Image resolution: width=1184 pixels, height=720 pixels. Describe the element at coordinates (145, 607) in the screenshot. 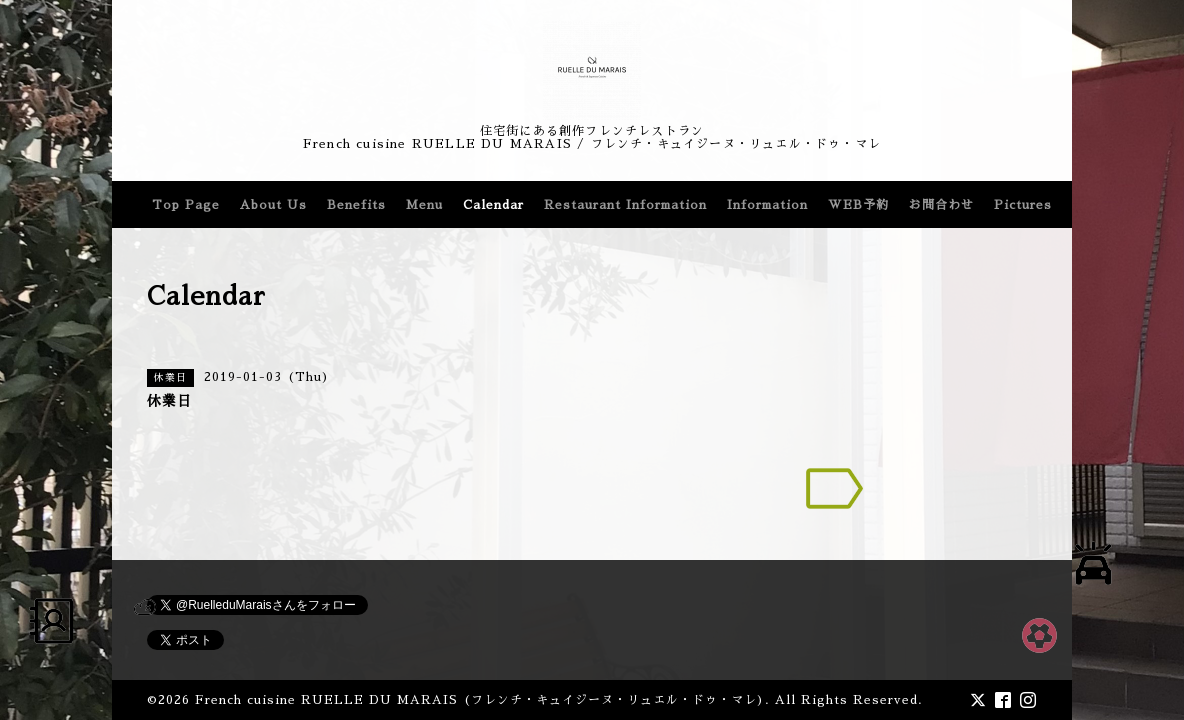

I see `disconnect from cloud storage` at that location.